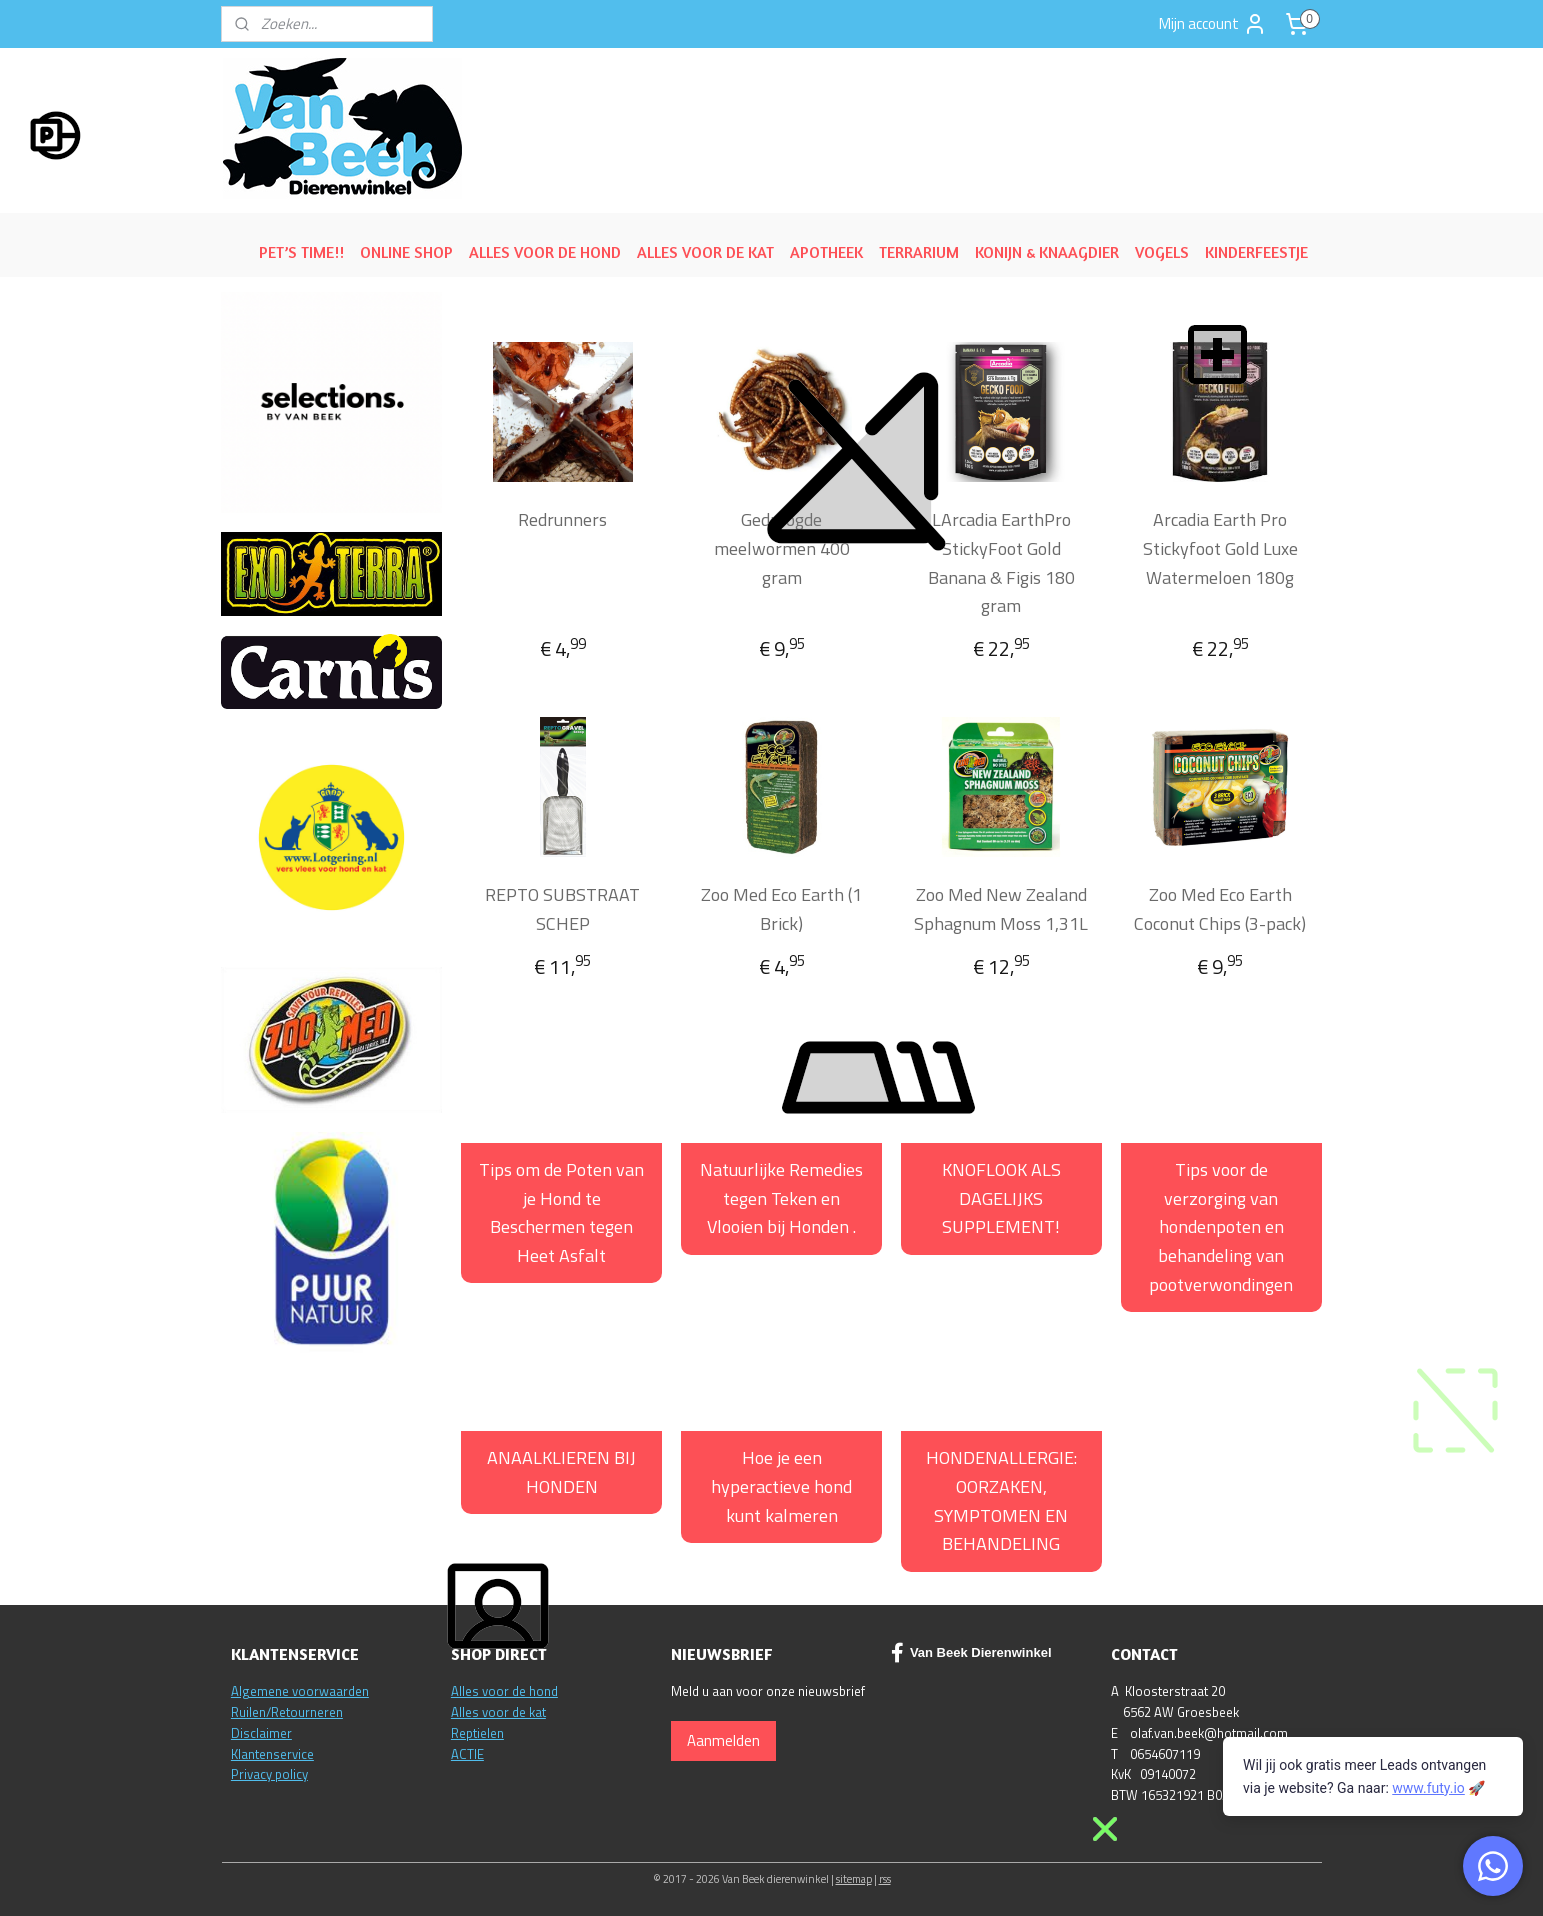 The height and width of the screenshot is (1916, 1543). Describe the element at coordinates (54, 135) in the screenshot. I see `open Microsoft PowerPoint` at that location.